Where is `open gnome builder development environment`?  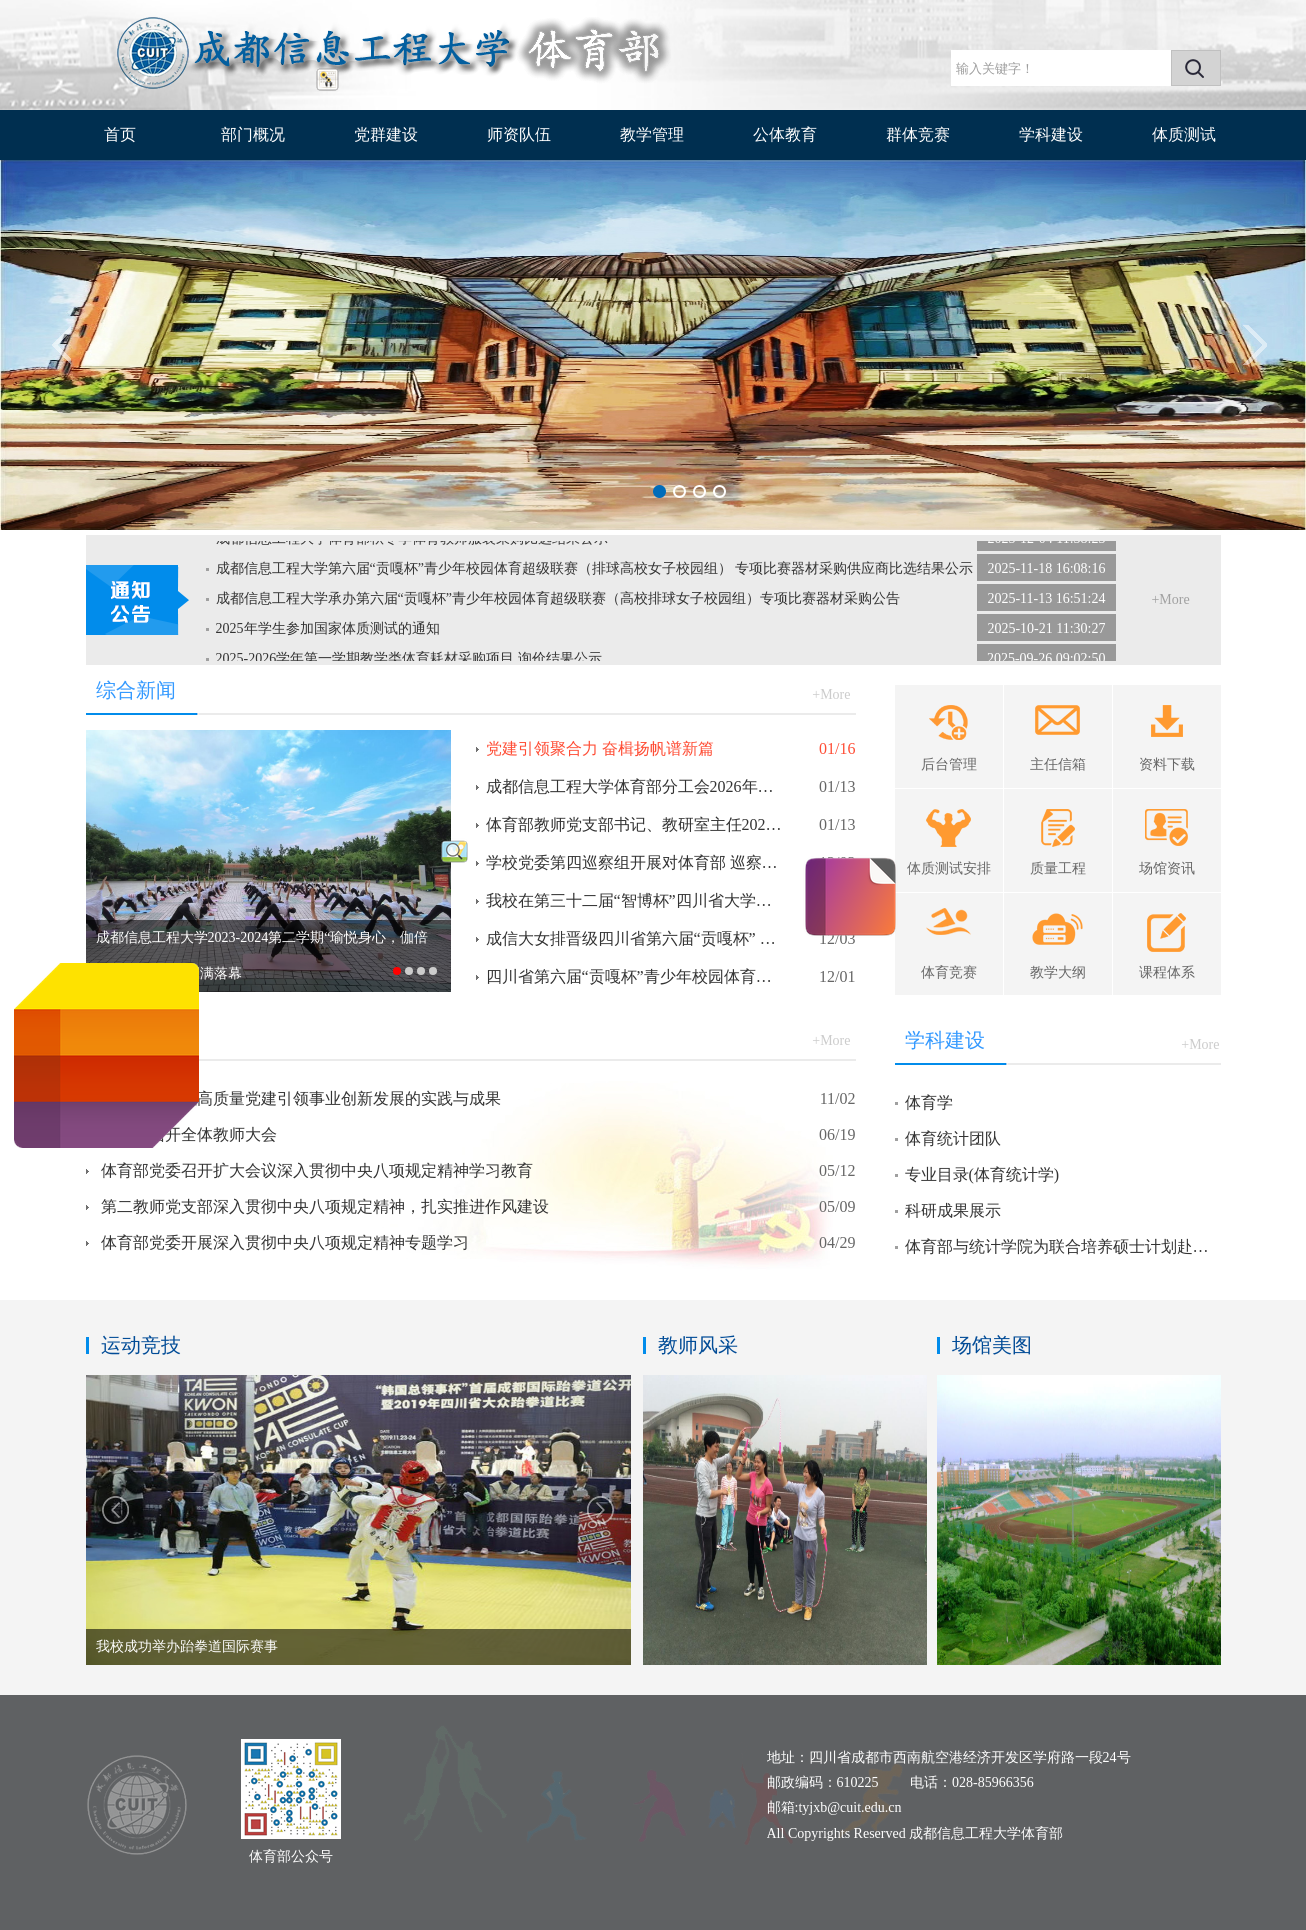
open gnome builder development environment is located at coordinates (327, 79).